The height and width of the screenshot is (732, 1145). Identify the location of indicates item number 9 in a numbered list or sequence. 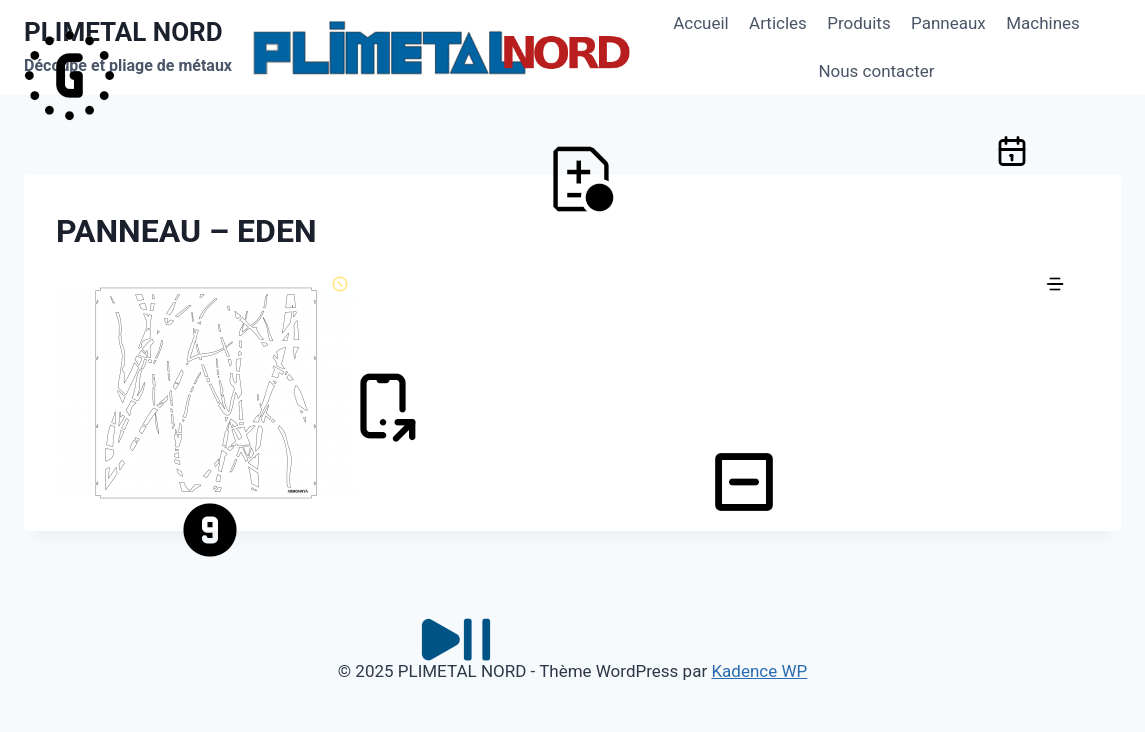
(210, 530).